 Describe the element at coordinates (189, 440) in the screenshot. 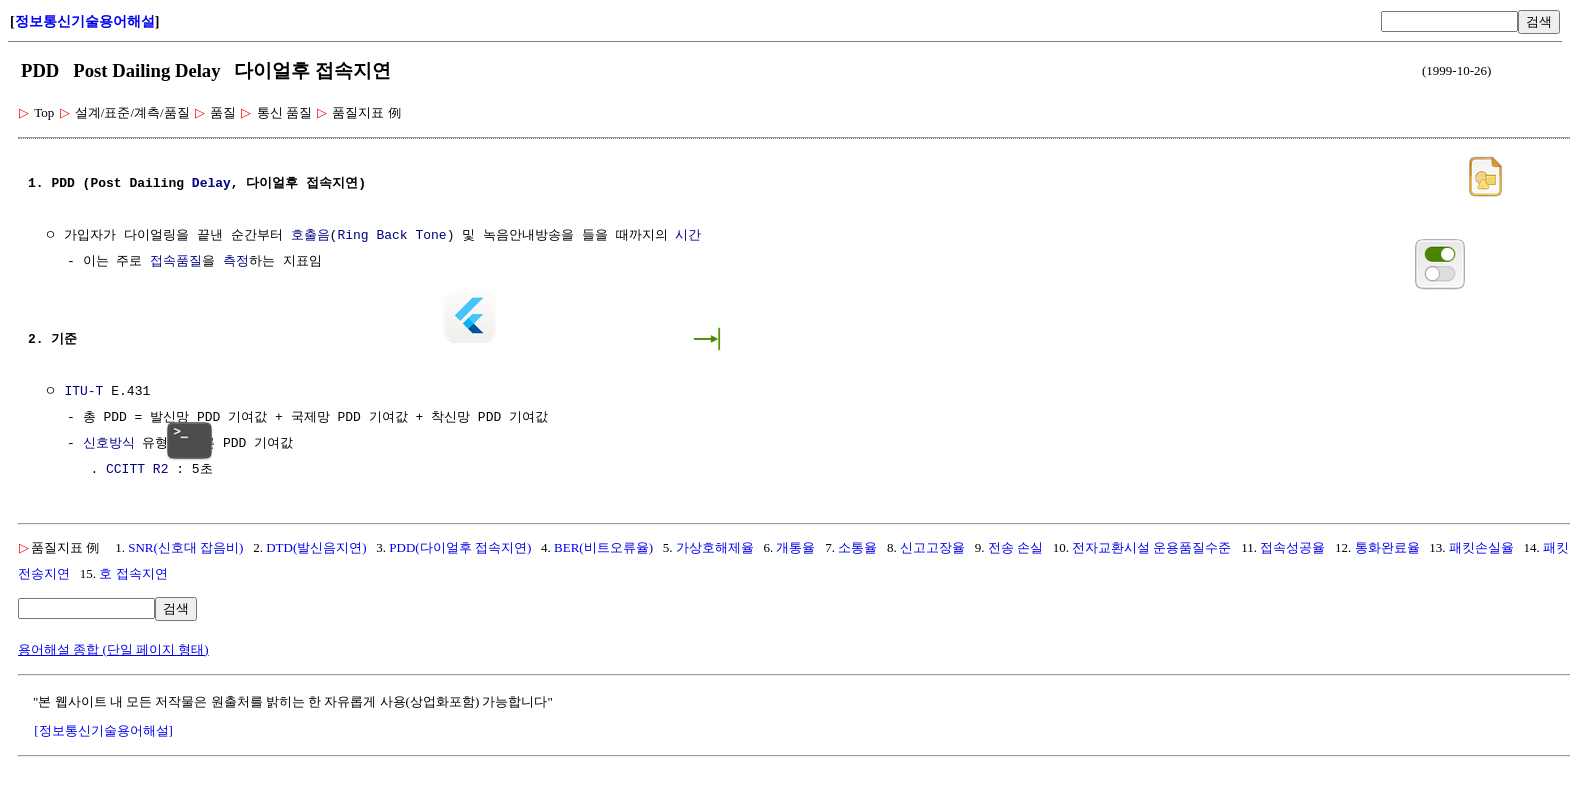

I see `open the terminal or command line` at that location.